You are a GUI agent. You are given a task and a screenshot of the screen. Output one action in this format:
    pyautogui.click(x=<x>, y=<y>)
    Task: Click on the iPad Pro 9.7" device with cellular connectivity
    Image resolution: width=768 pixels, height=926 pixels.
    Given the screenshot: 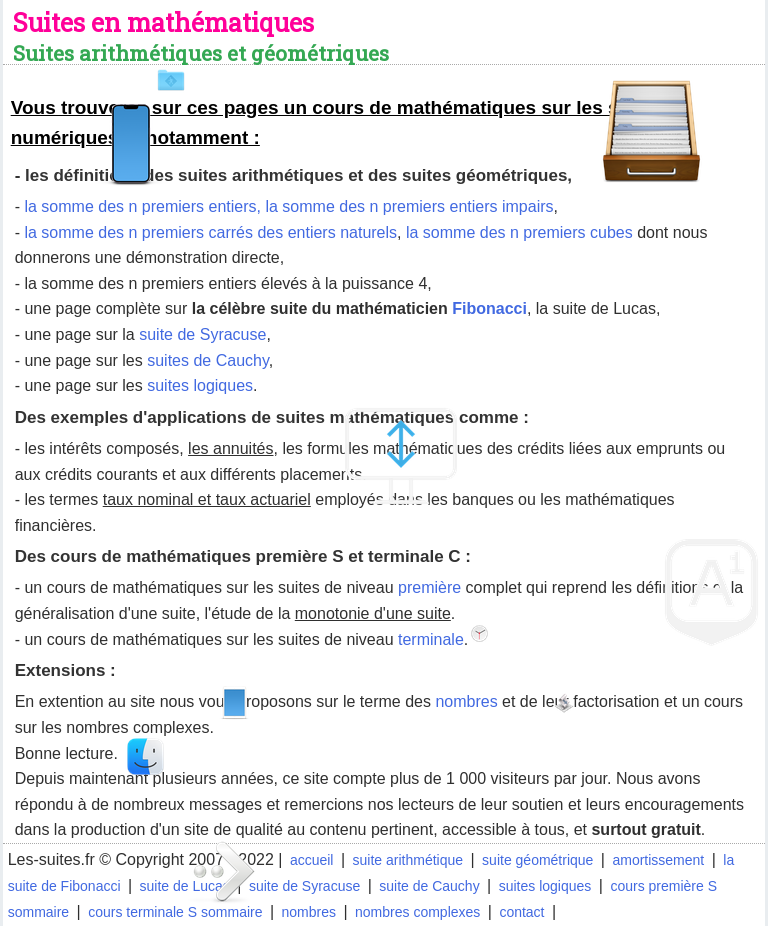 What is the action you would take?
    pyautogui.click(x=234, y=702)
    